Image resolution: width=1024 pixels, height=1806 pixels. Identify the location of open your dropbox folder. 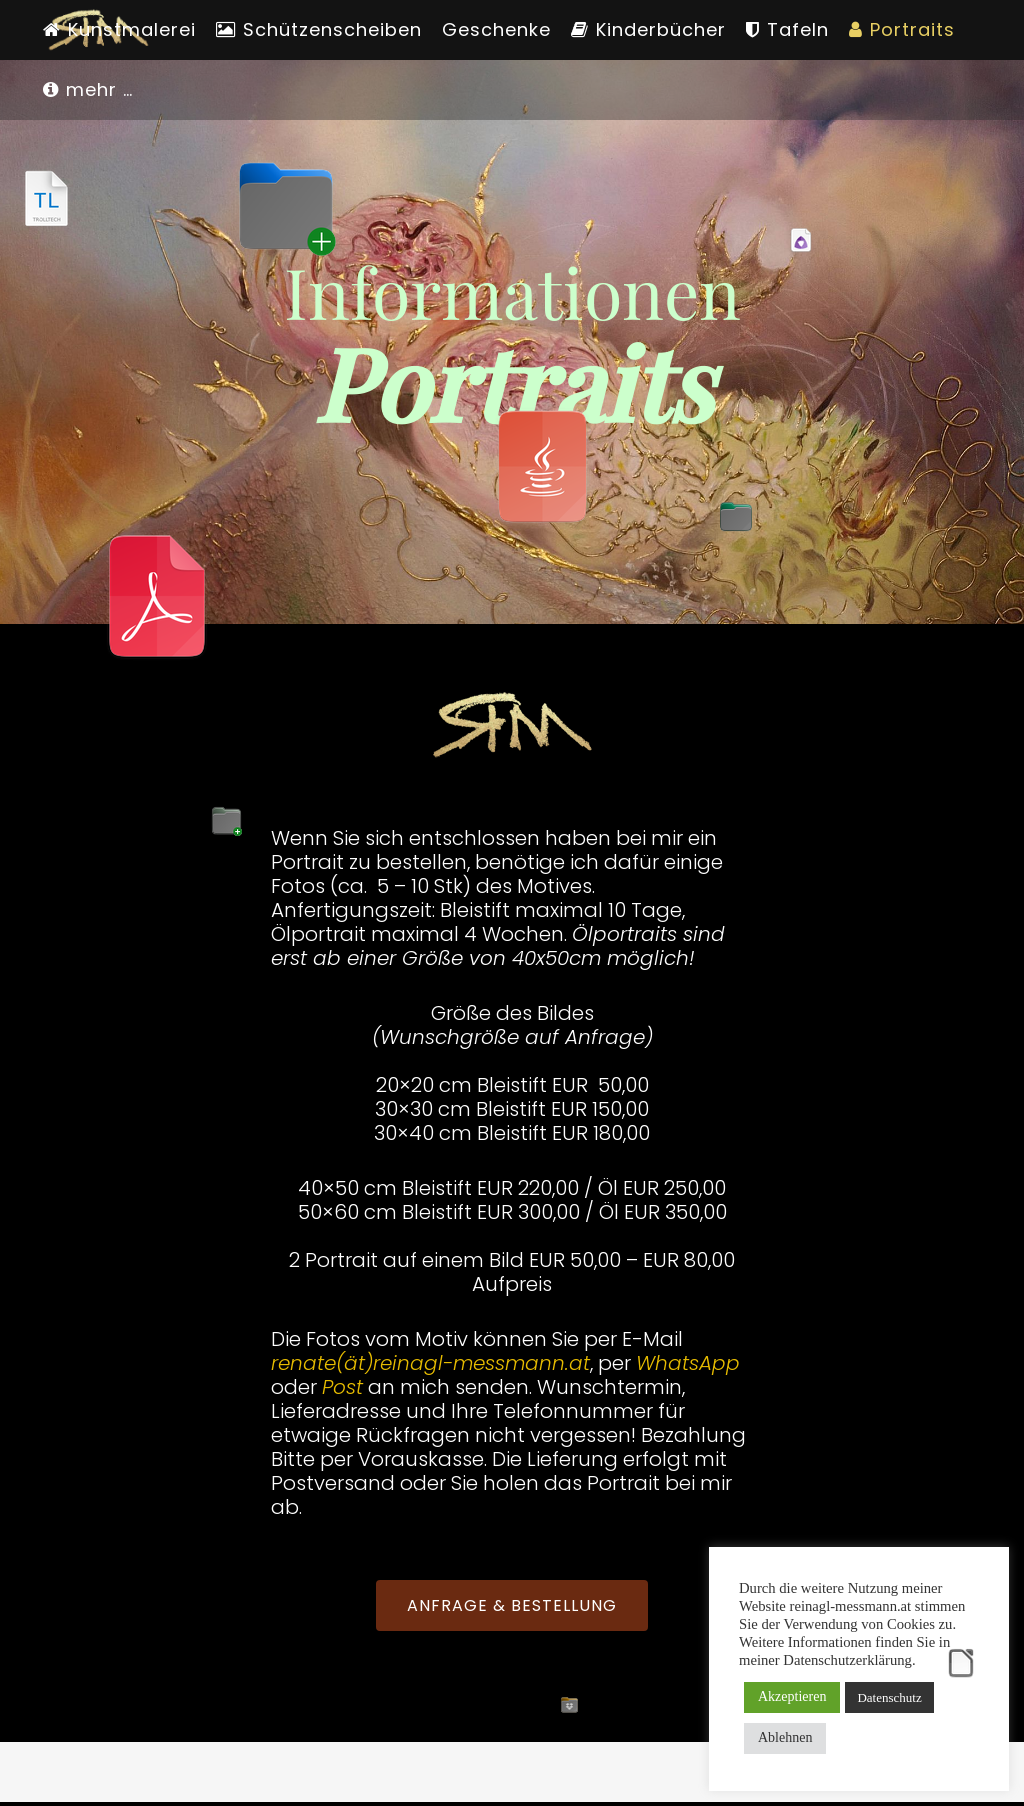
(569, 1704).